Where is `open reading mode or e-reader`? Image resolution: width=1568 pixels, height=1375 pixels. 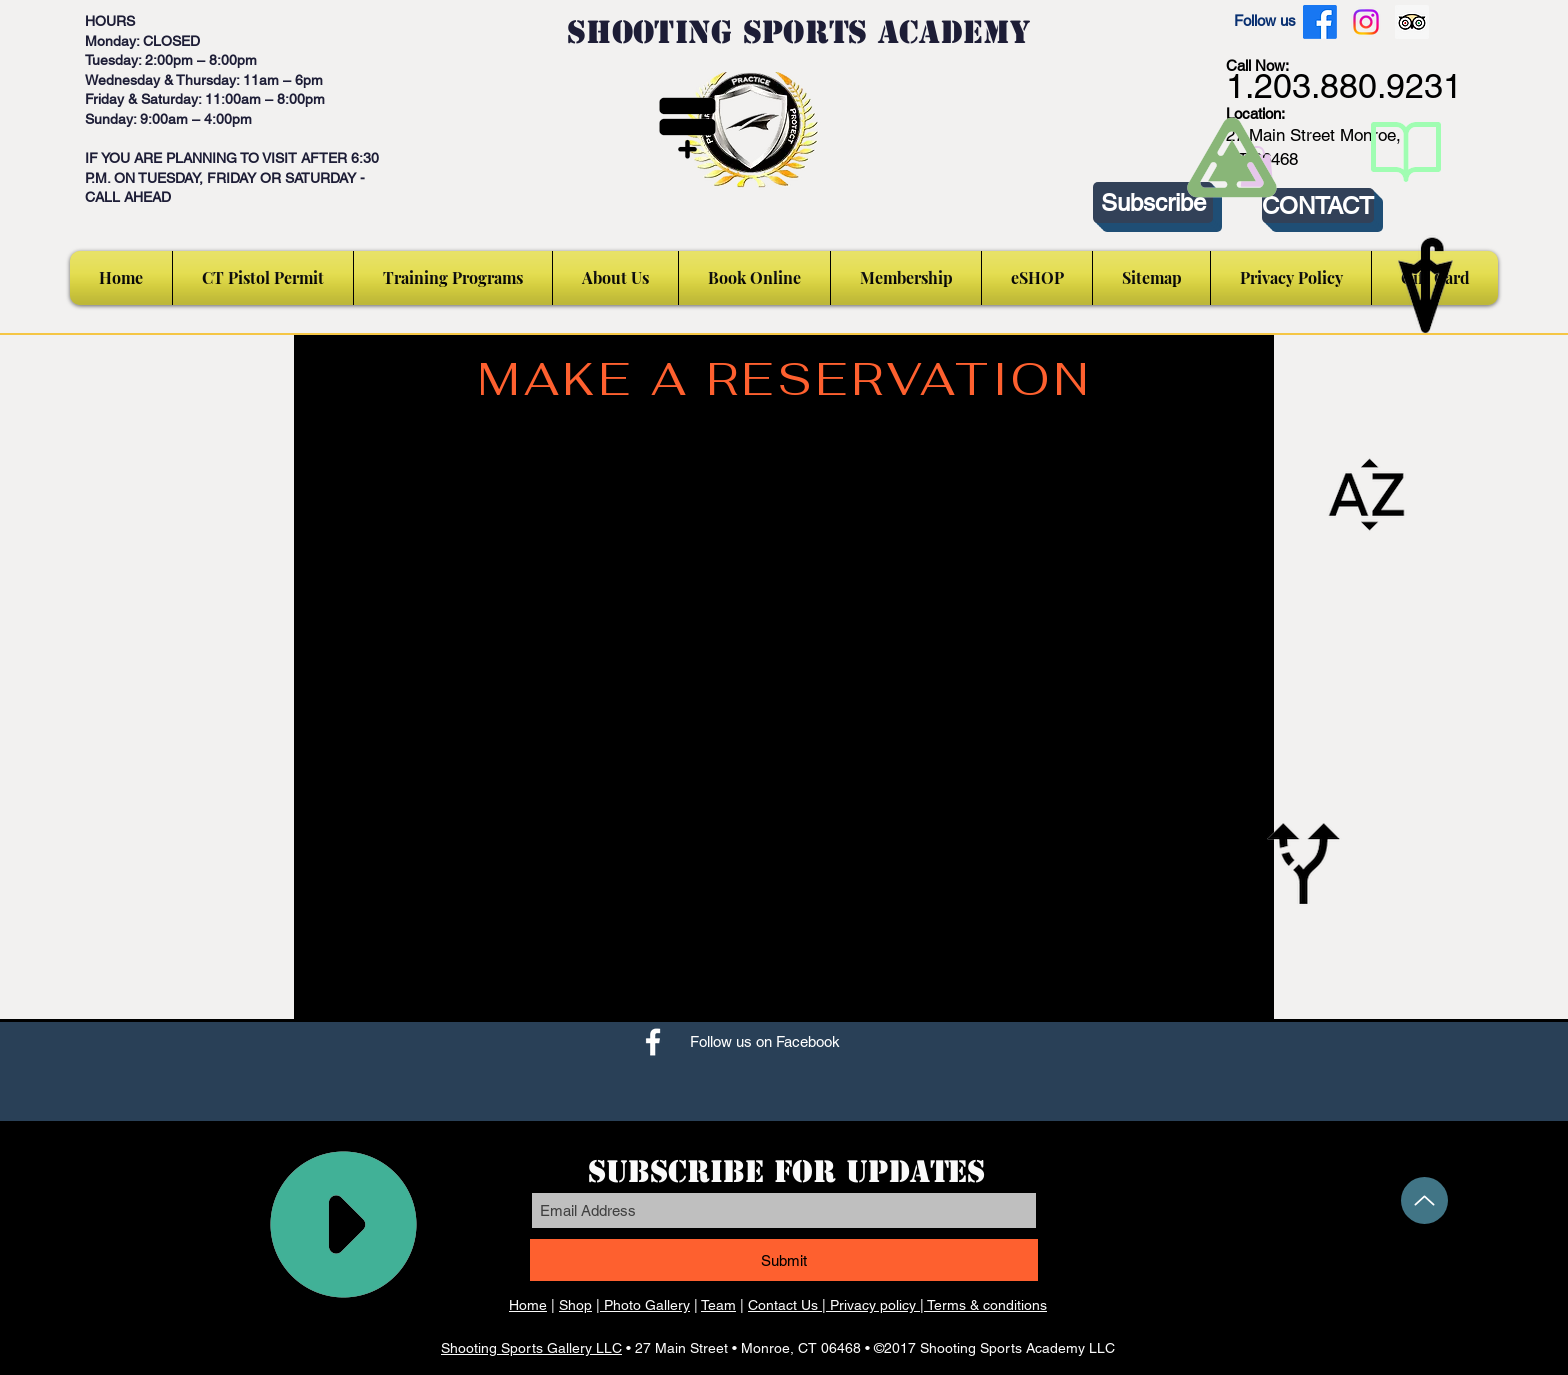 open reading mode or e-reader is located at coordinates (1406, 147).